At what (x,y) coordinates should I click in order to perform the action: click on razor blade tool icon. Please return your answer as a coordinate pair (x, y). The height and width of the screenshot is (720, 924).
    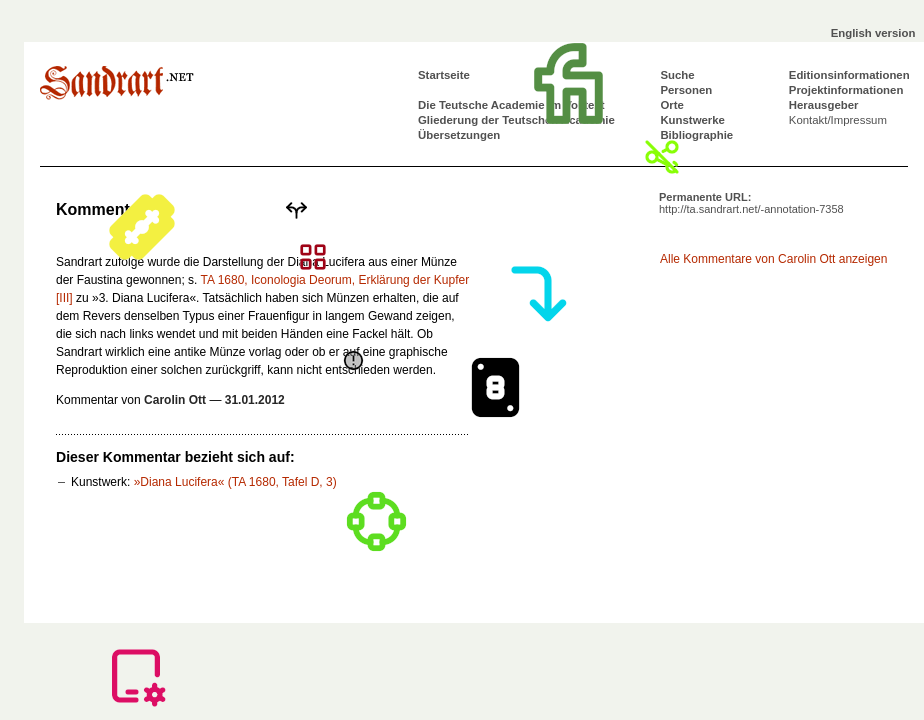
    Looking at the image, I should click on (142, 227).